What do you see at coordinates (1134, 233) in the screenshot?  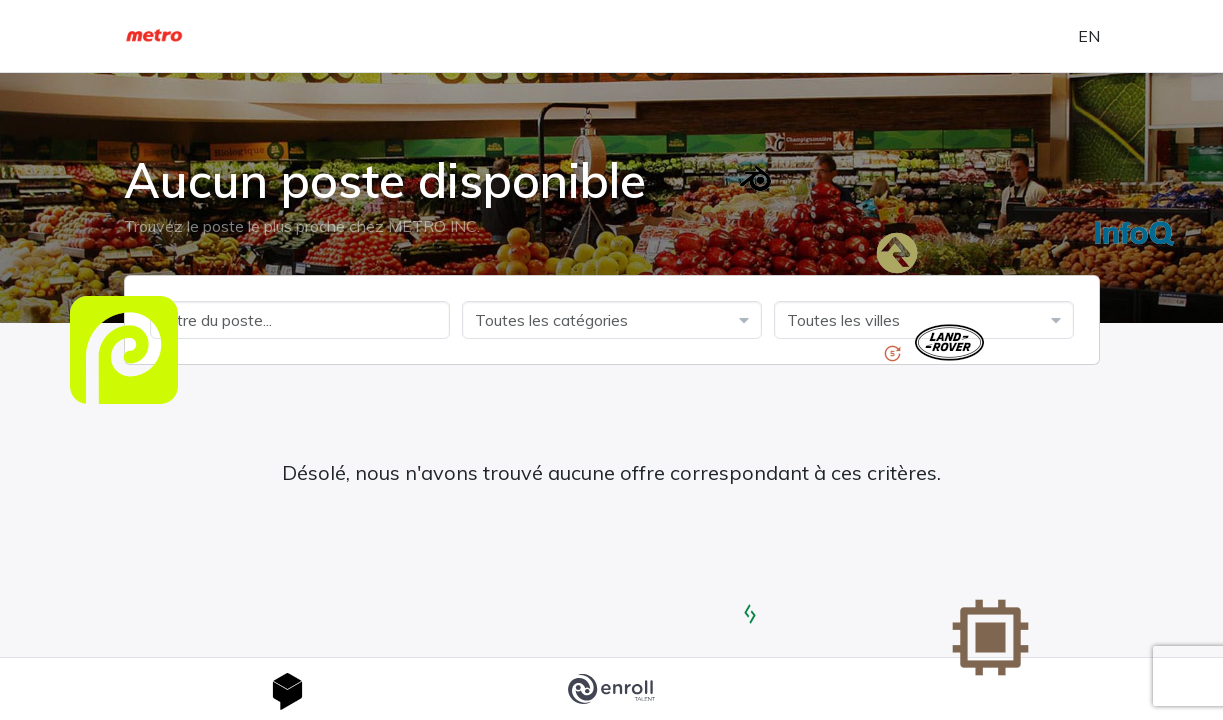 I see `visit the InfoQ website` at bounding box center [1134, 233].